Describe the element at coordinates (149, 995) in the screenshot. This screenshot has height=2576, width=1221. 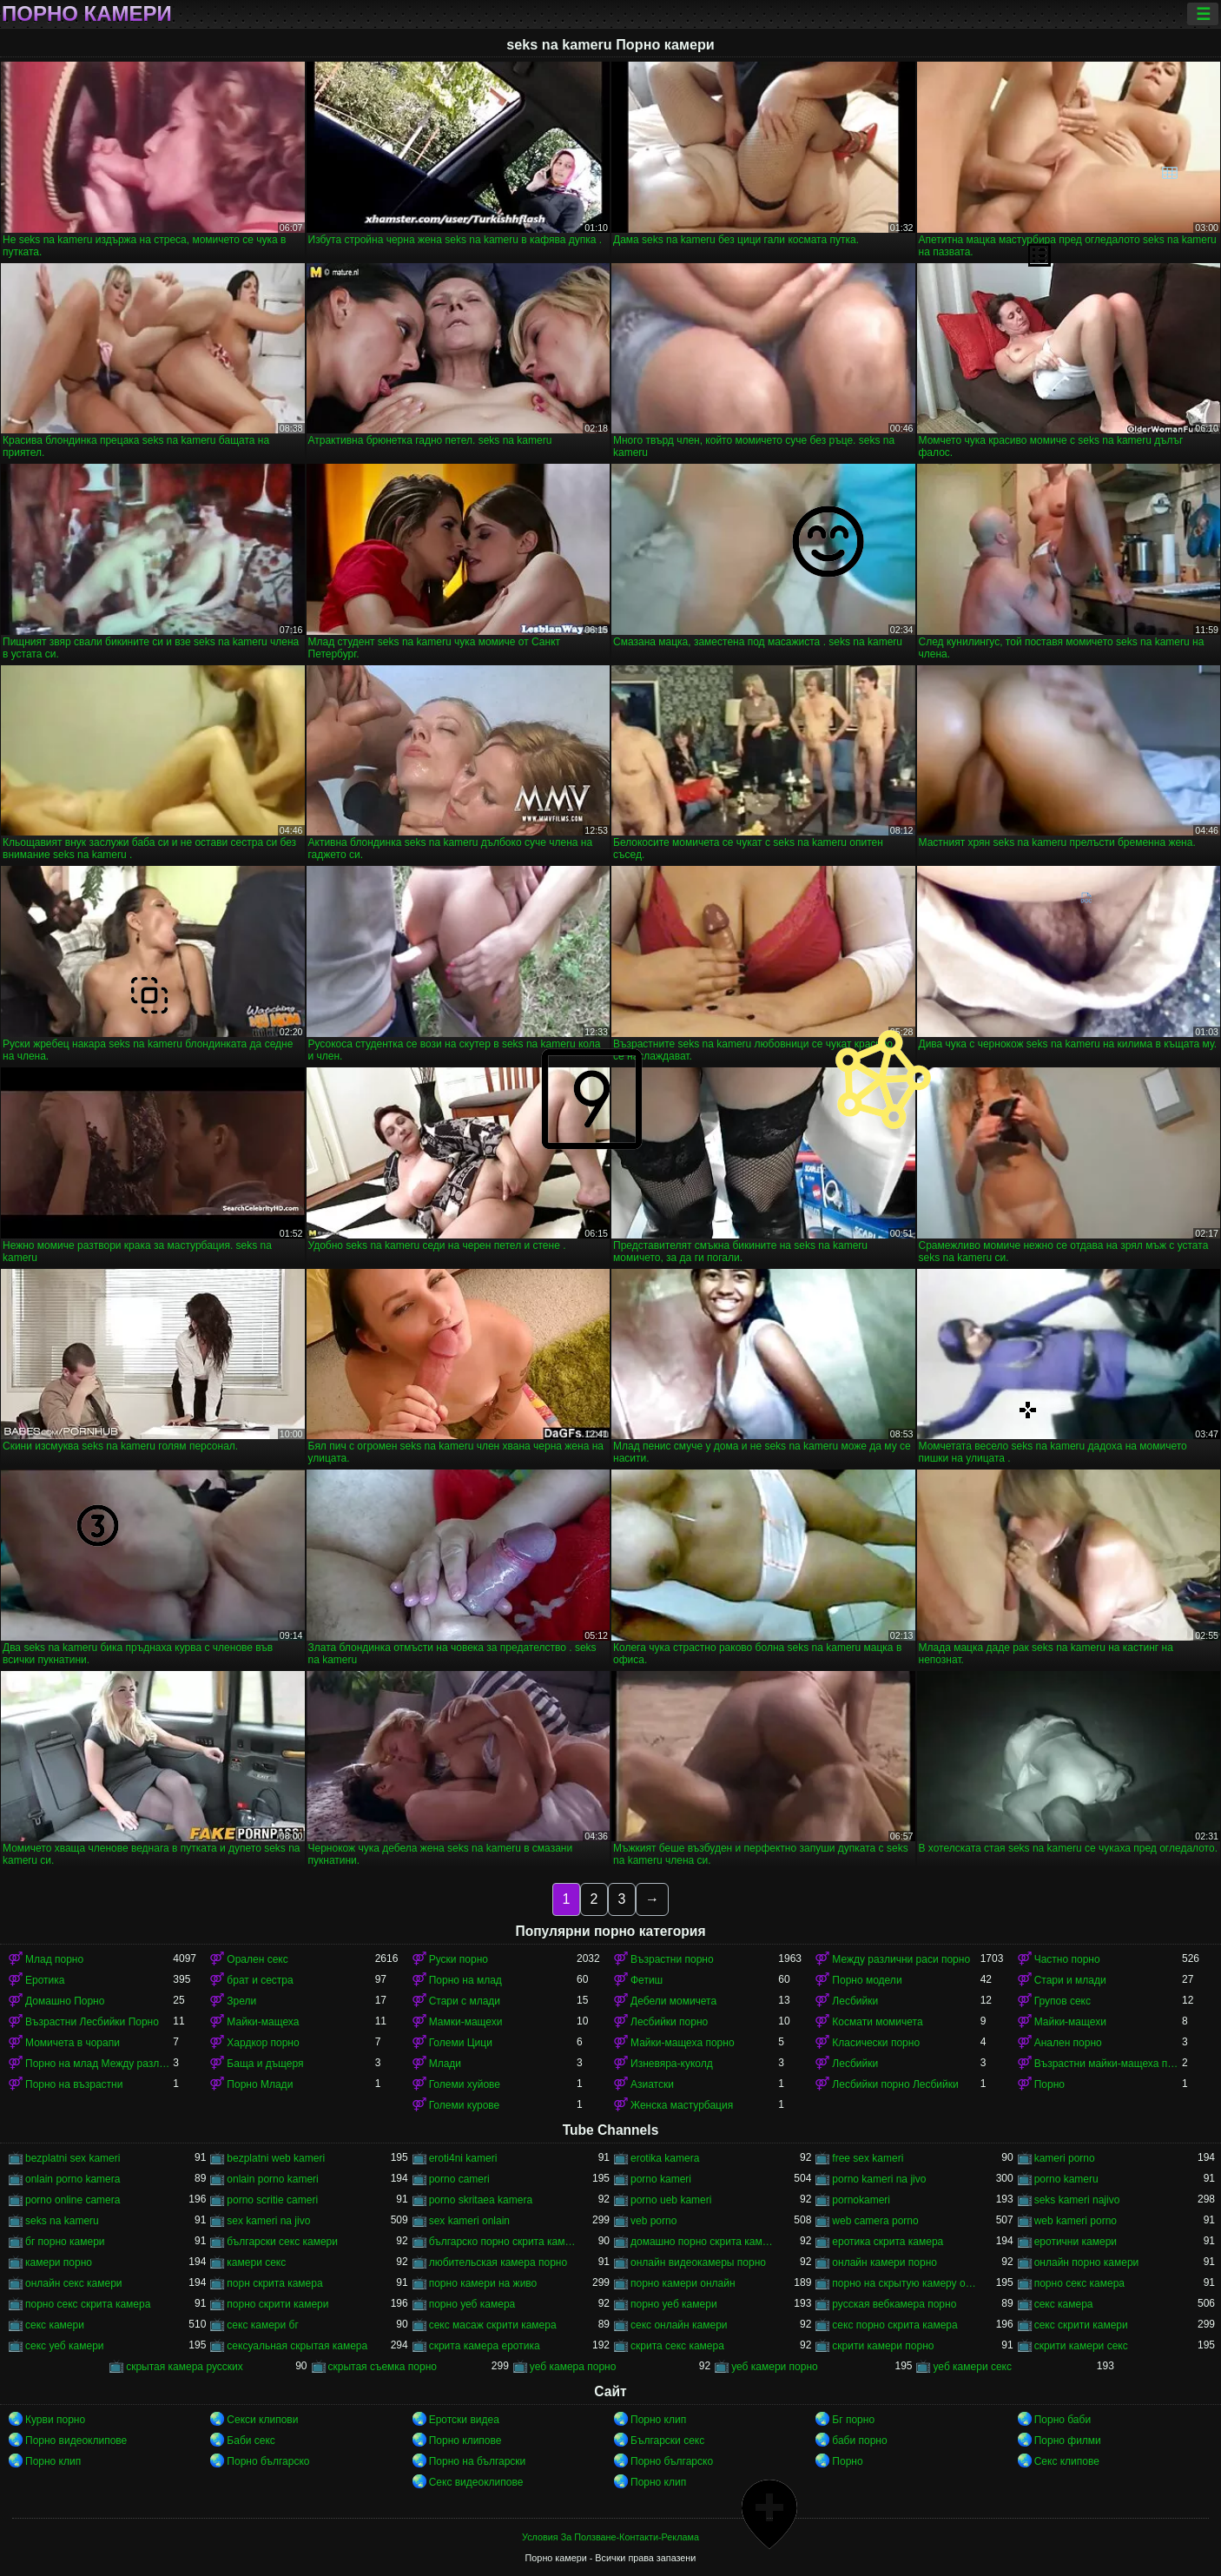
I see `intersect or merge selected objects` at that location.